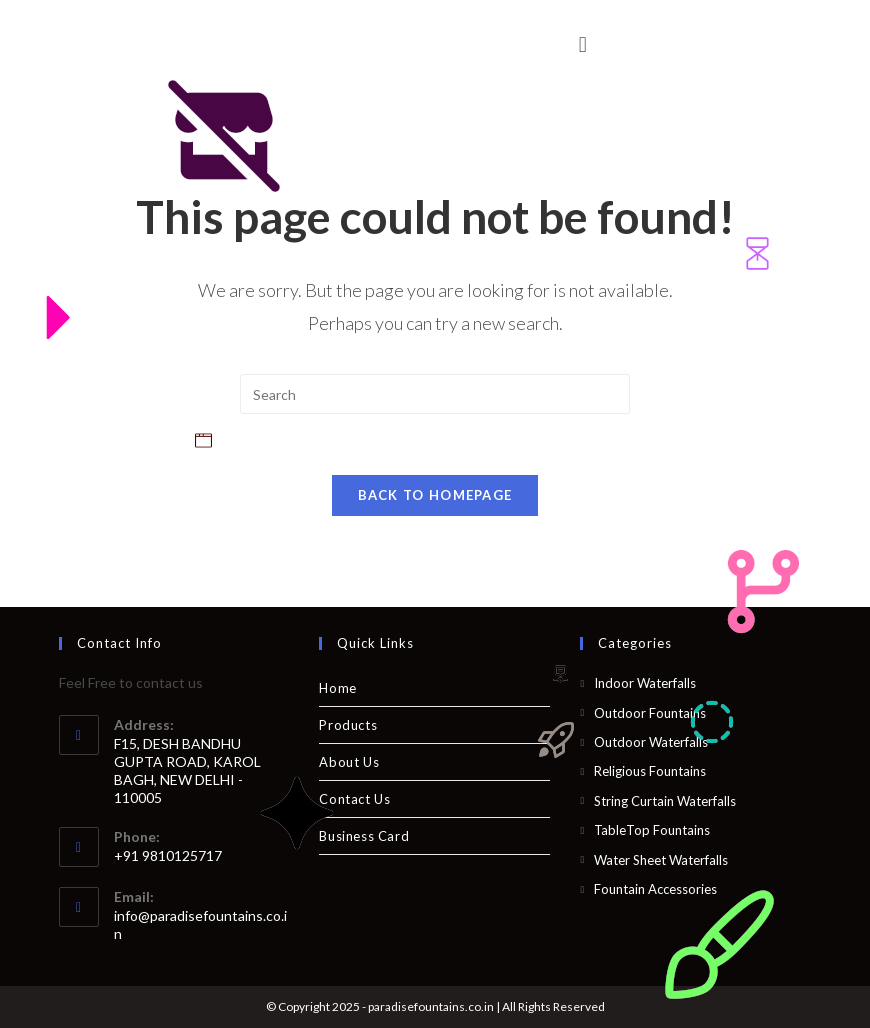 The image size is (870, 1028). I want to click on open a new browser window, so click(203, 440).